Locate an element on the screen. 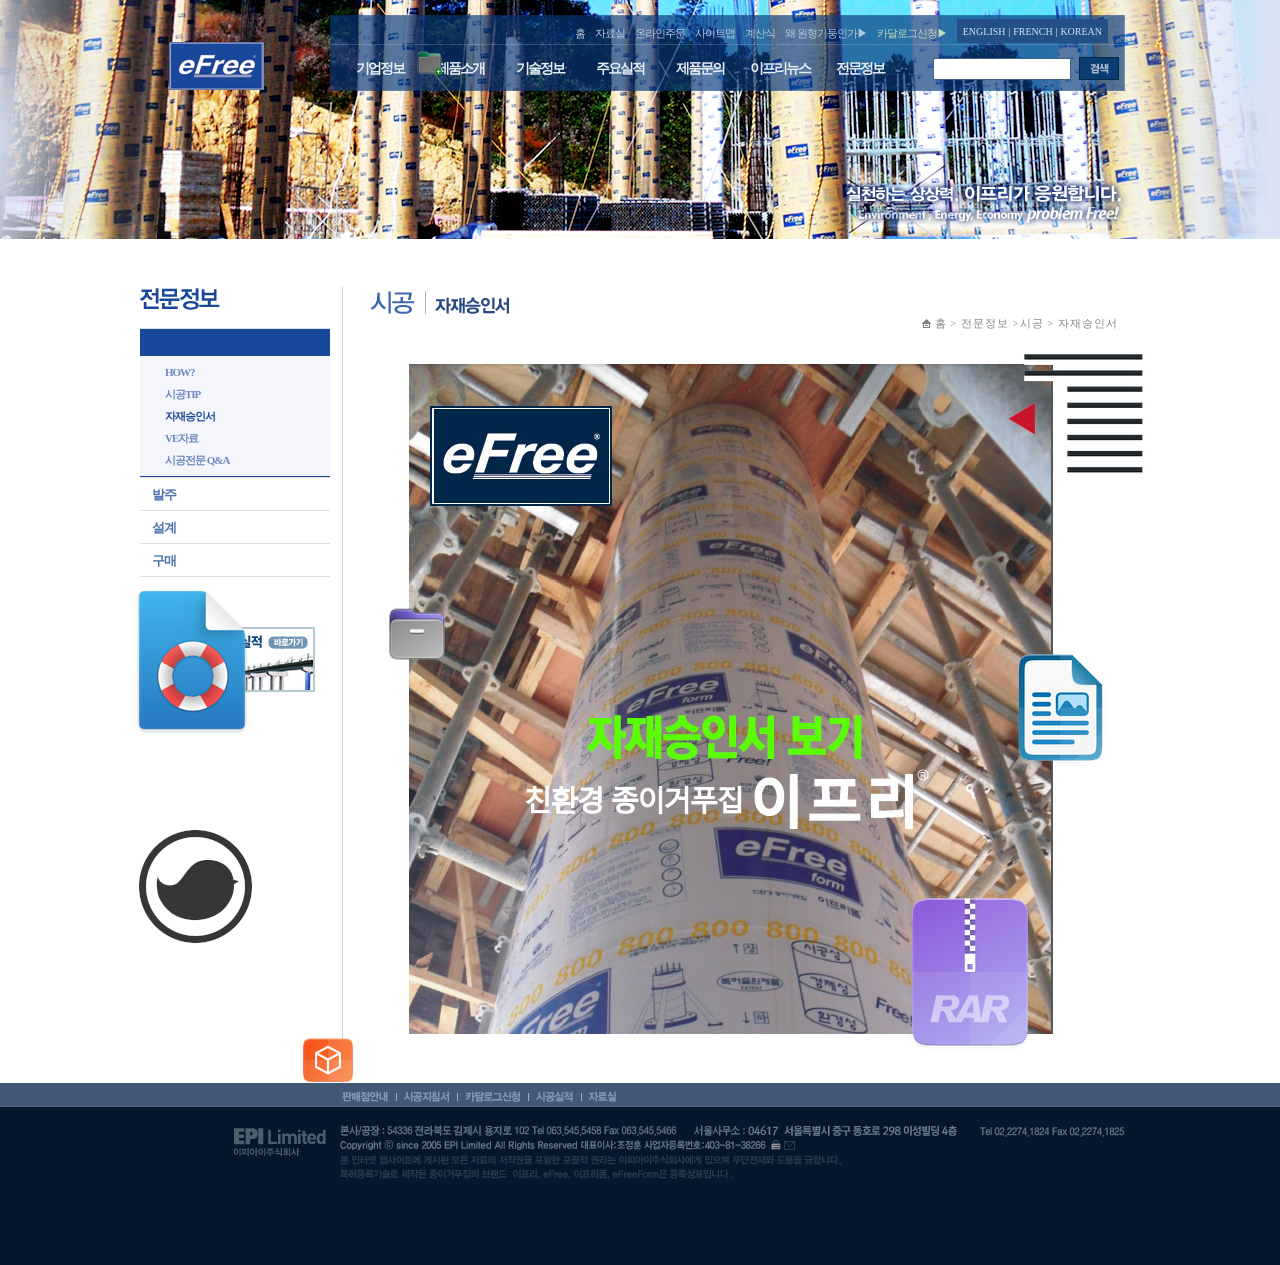 Image resolution: width=1280 pixels, height=1265 pixels. open a libreoffice writer document is located at coordinates (1060, 707).